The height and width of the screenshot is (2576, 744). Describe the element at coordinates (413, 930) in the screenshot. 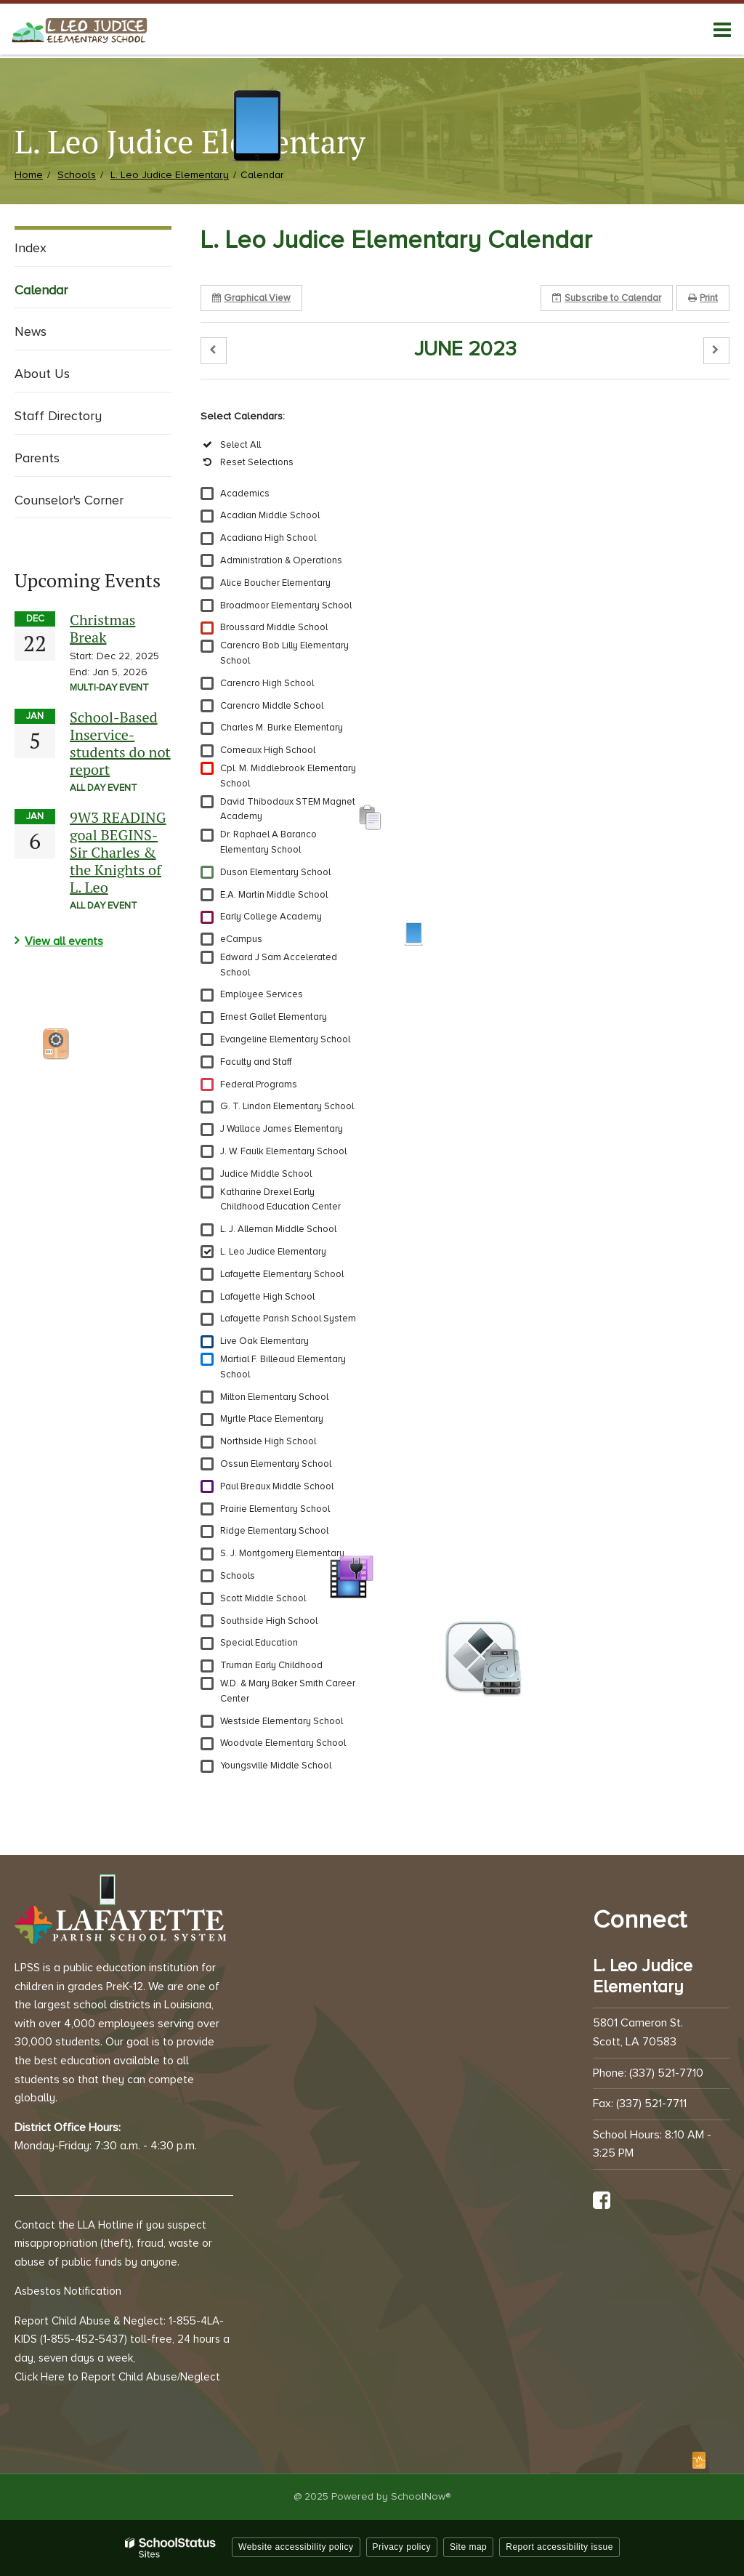

I see `iPad mini device connected via cellular network` at that location.